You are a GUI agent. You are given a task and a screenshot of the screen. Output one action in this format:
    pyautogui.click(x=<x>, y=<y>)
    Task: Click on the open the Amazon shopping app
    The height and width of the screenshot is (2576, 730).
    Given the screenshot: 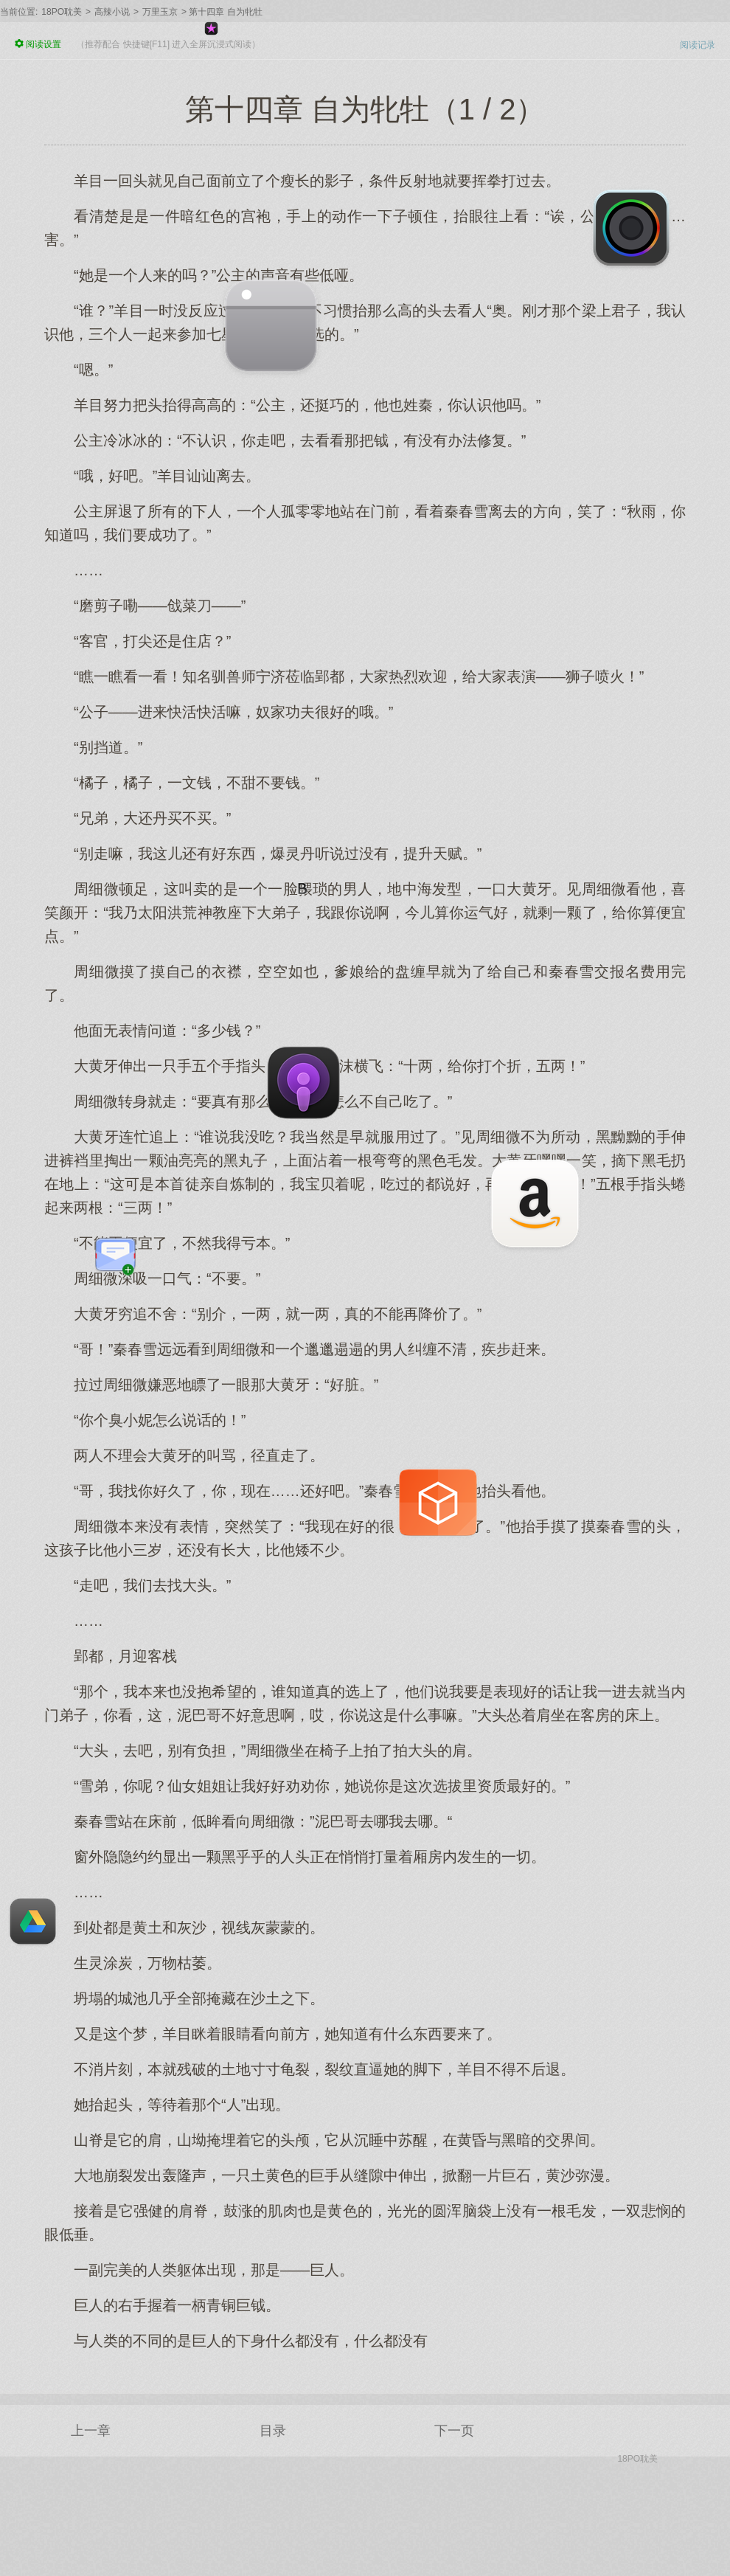 What is the action you would take?
    pyautogui.click(x=535, y=1203)
    